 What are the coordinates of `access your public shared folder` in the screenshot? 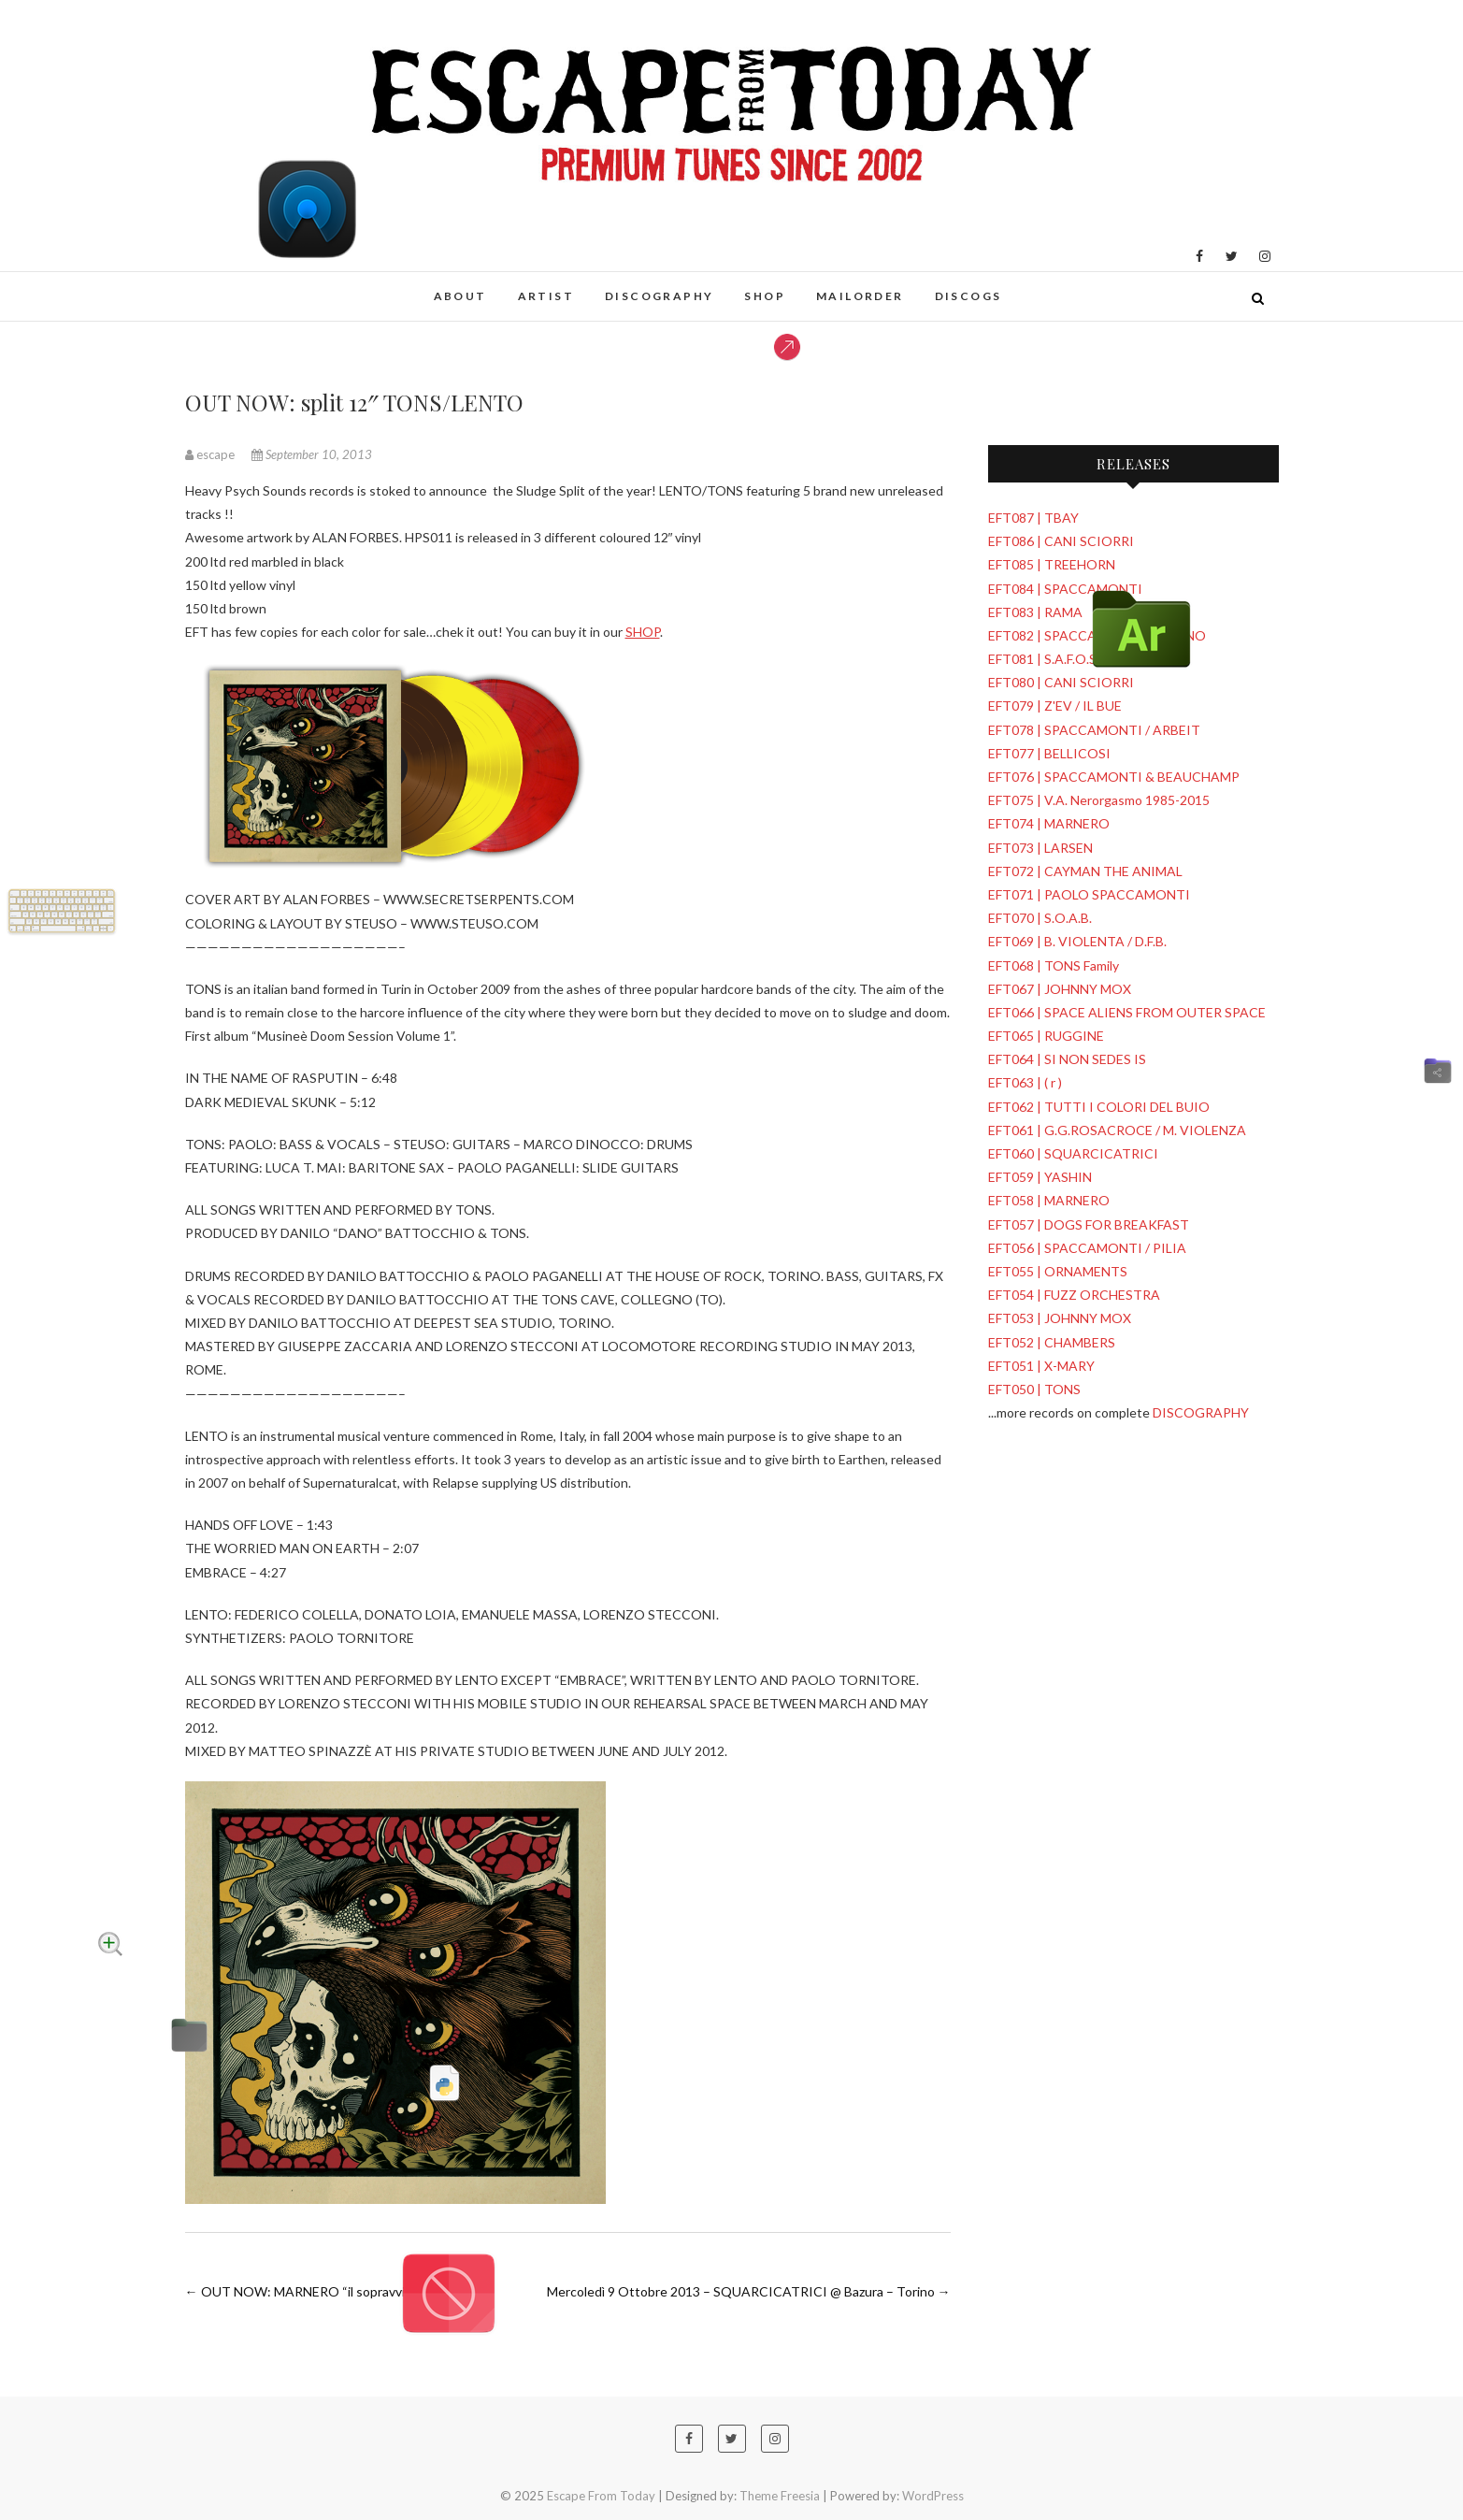 It's located at (1438, 1071).